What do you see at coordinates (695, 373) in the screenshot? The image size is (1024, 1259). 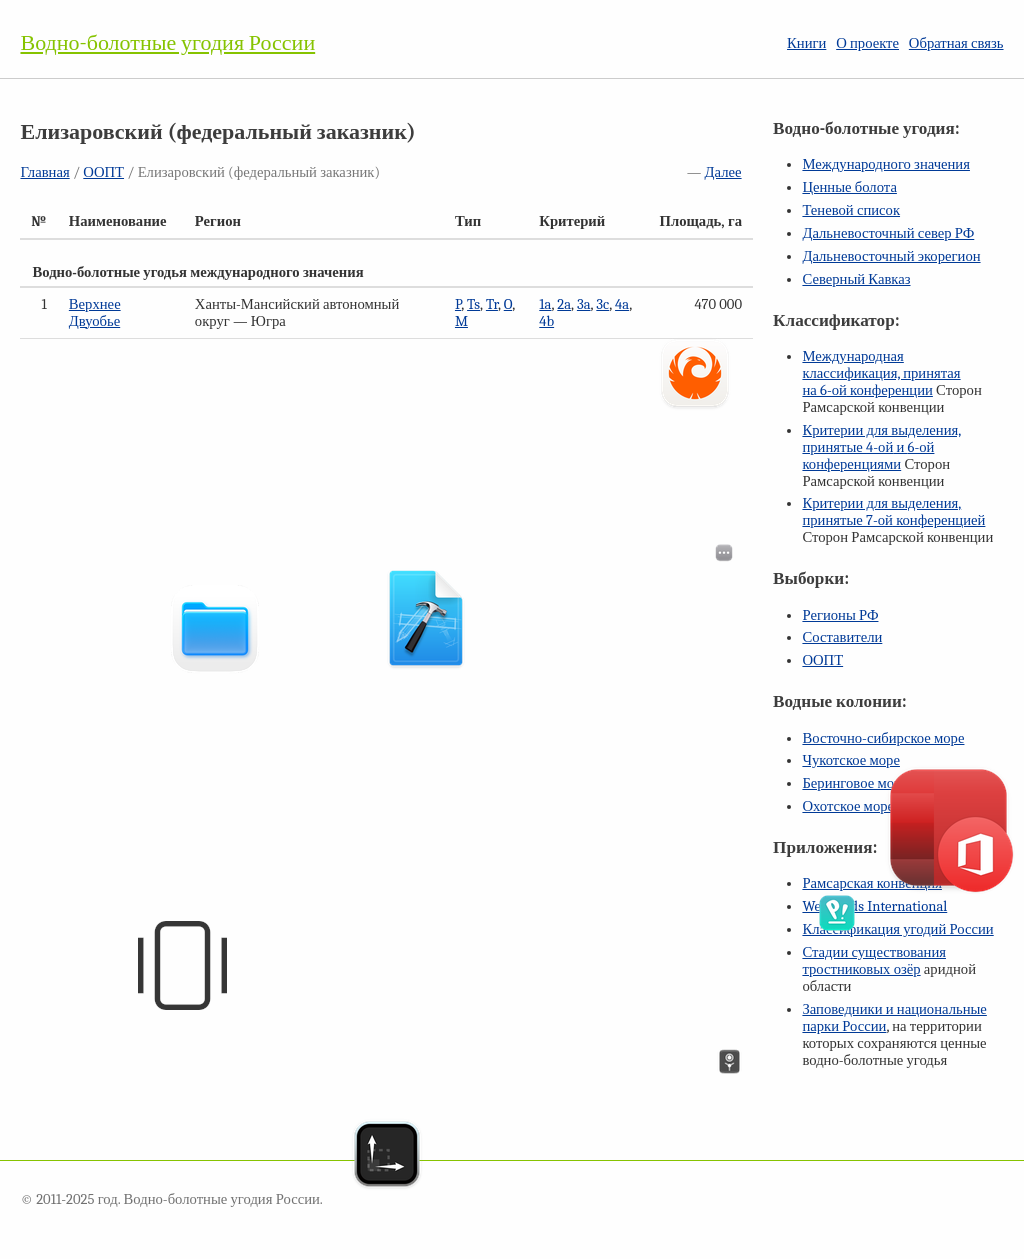 I see `open betterbird email client` at bounding box center [695, 373].